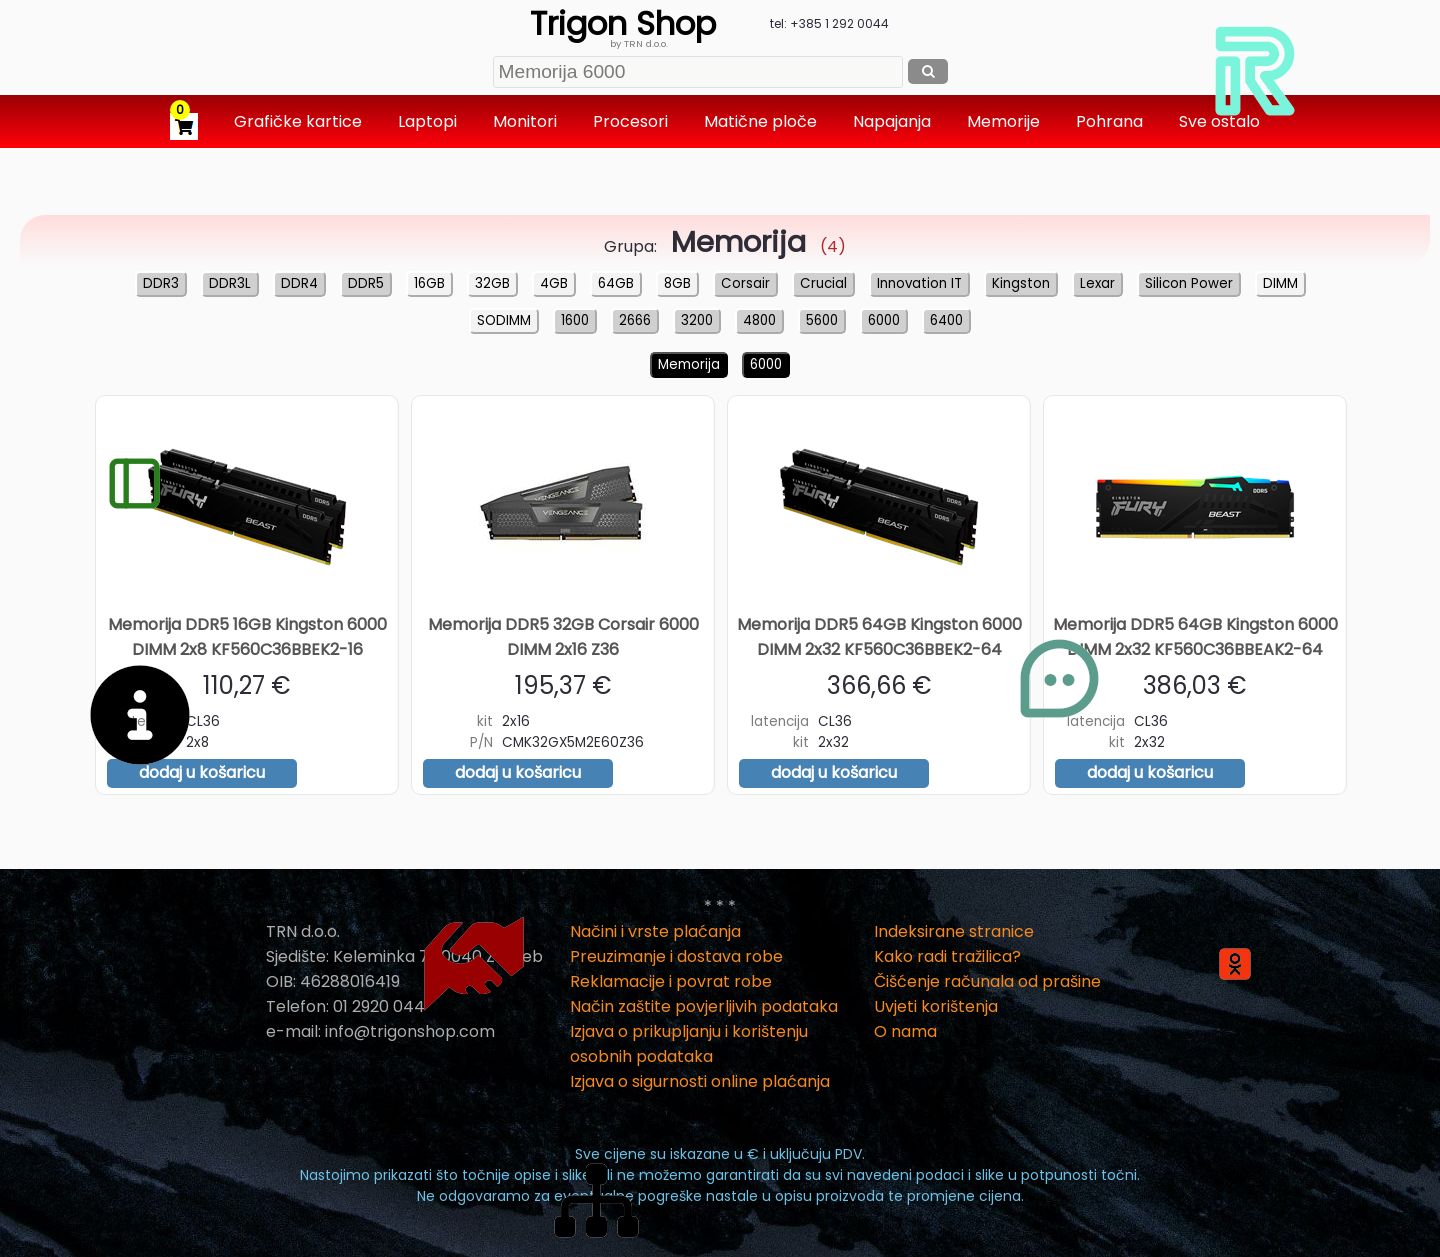 Image resolution: width=1440 pixels, height=1257 pixels. I want to click on access help or support resources, so click(474, 961).